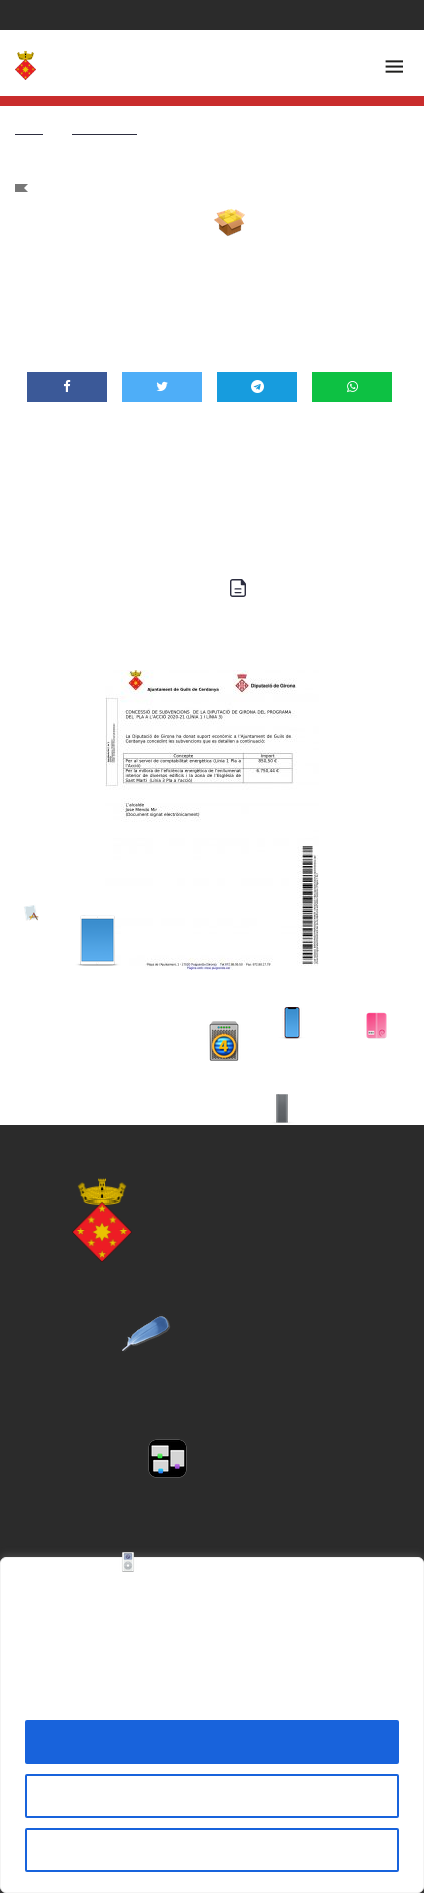  I want to click on install a software package bundle, so click(230, 222).